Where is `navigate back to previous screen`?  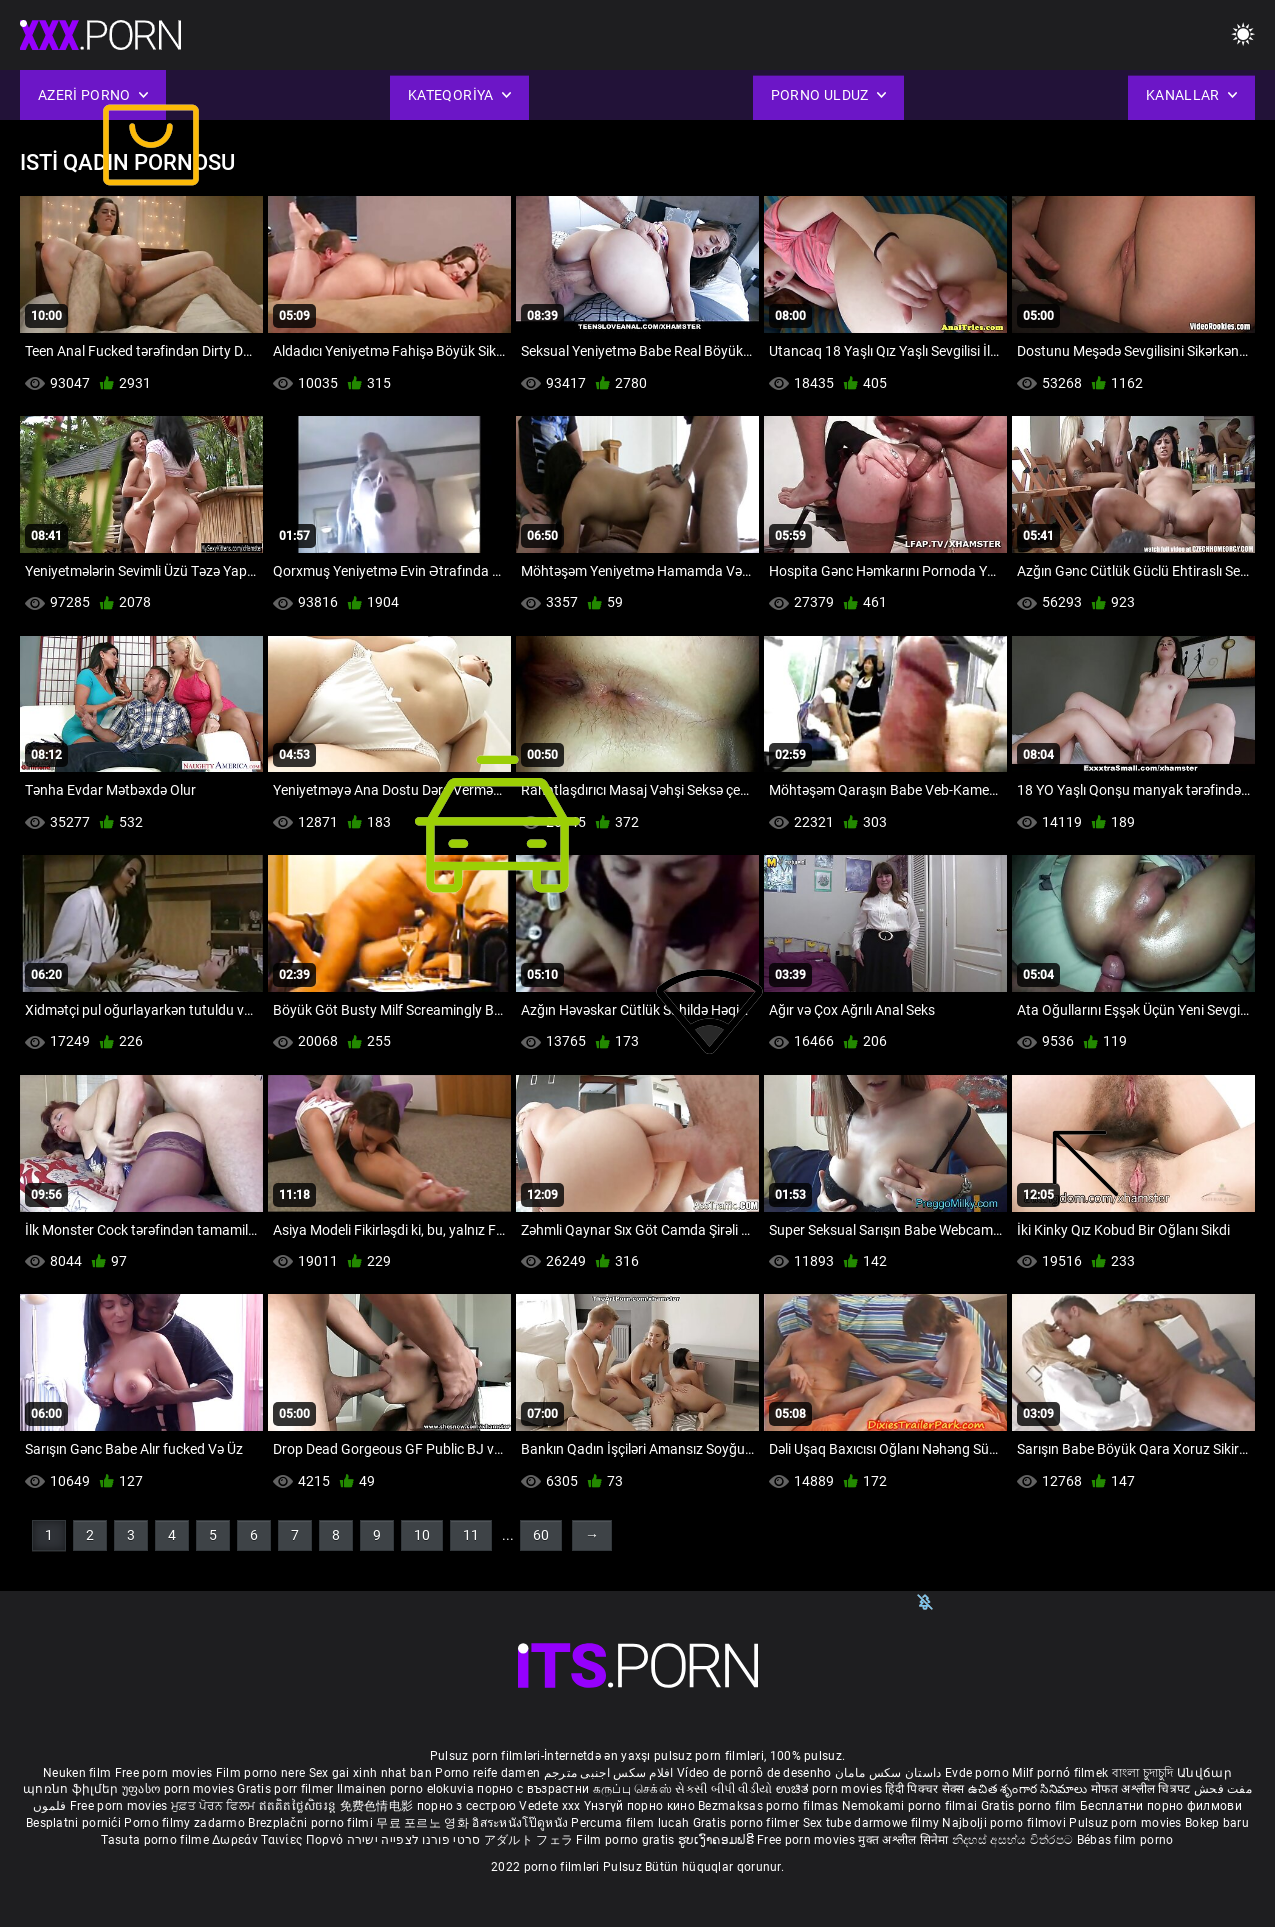
navigate back to previous screen is located at coordinates (1085, 1163).